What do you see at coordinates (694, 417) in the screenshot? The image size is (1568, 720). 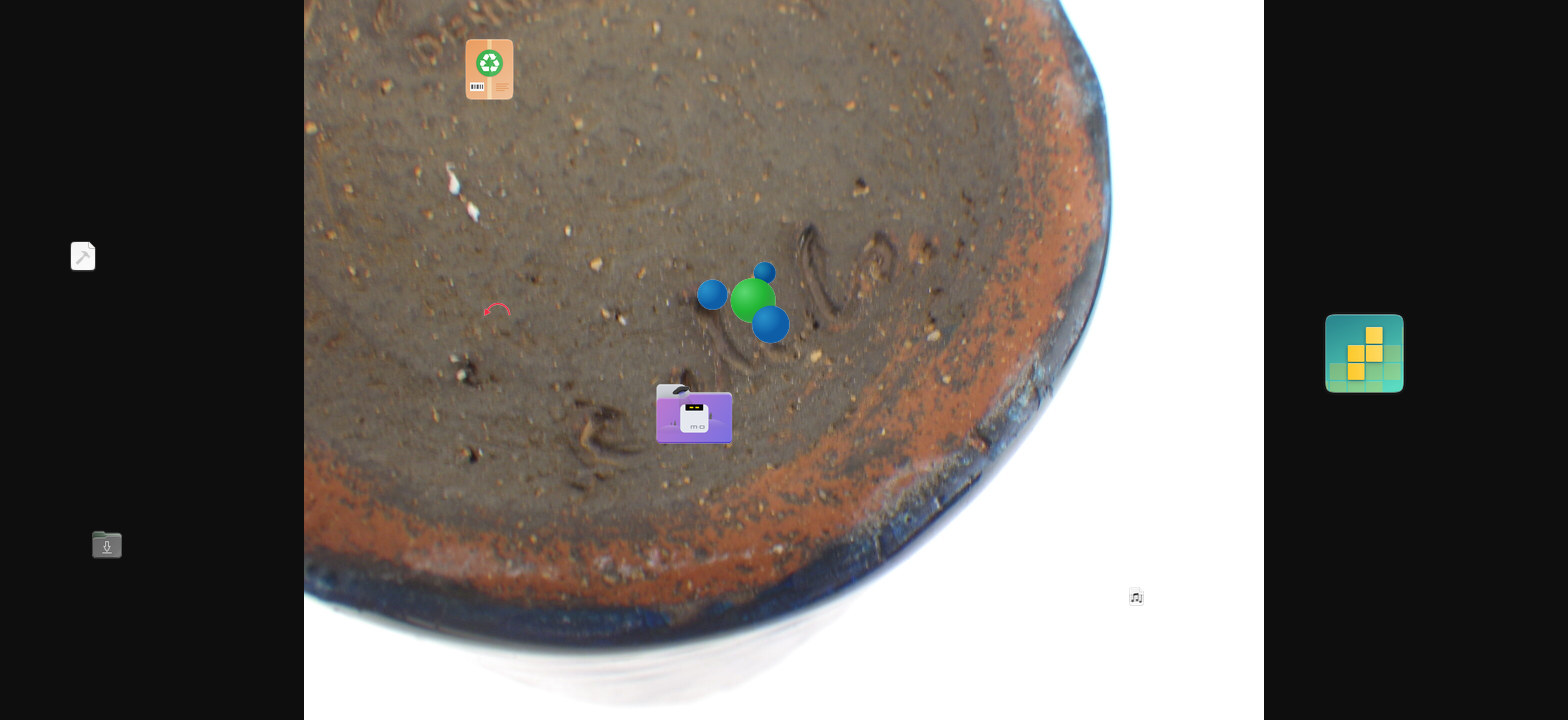 I see `open motrix download manager folder` at bounding box center [694, 417].